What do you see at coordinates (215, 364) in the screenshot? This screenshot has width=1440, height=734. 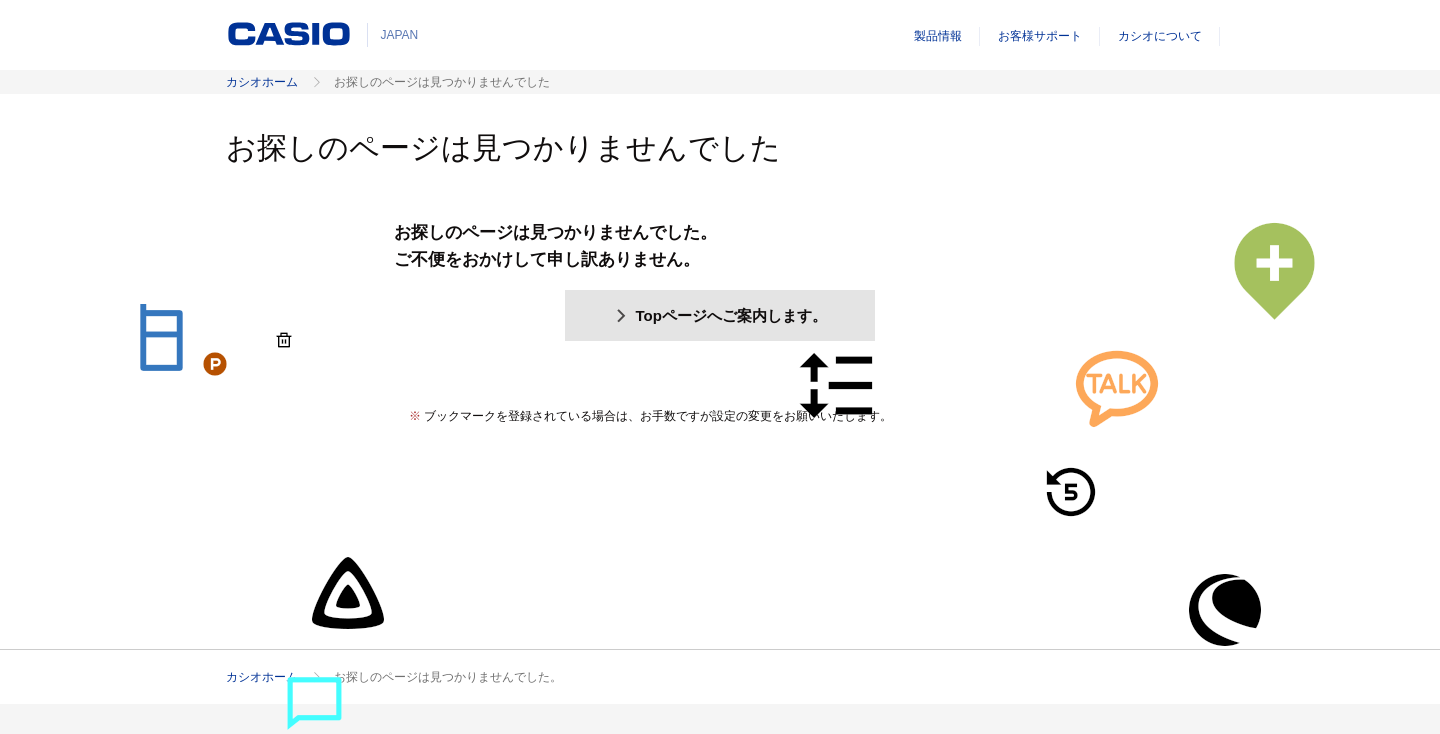 I see `visit Product Hunt website or app` at bounding box center [215, 364].